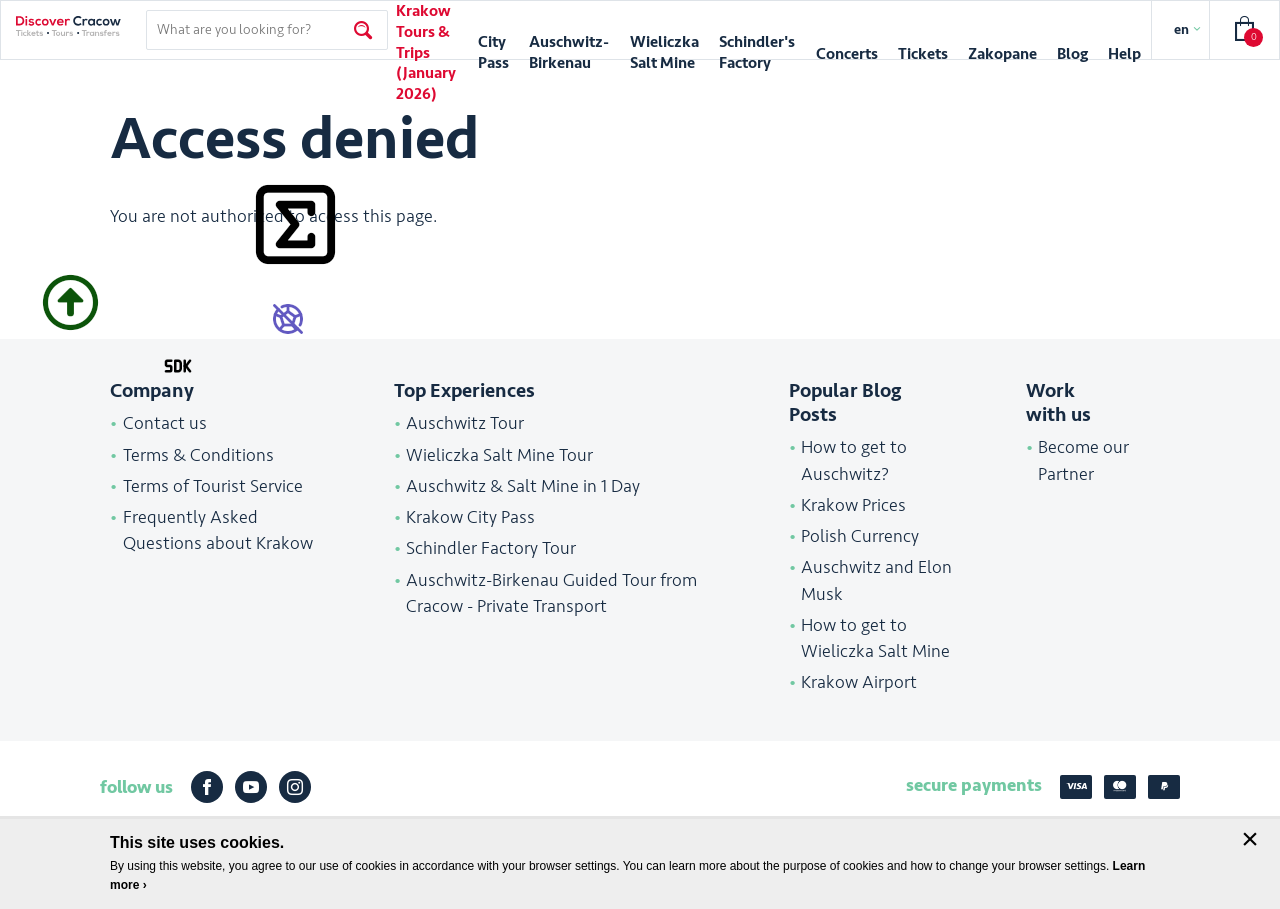 This screenshot has height=909, width=1280. What do you see at coordinates (70, 302) in the screenshot?
I see `scroll to top of page` at bounding box center [70, 302].